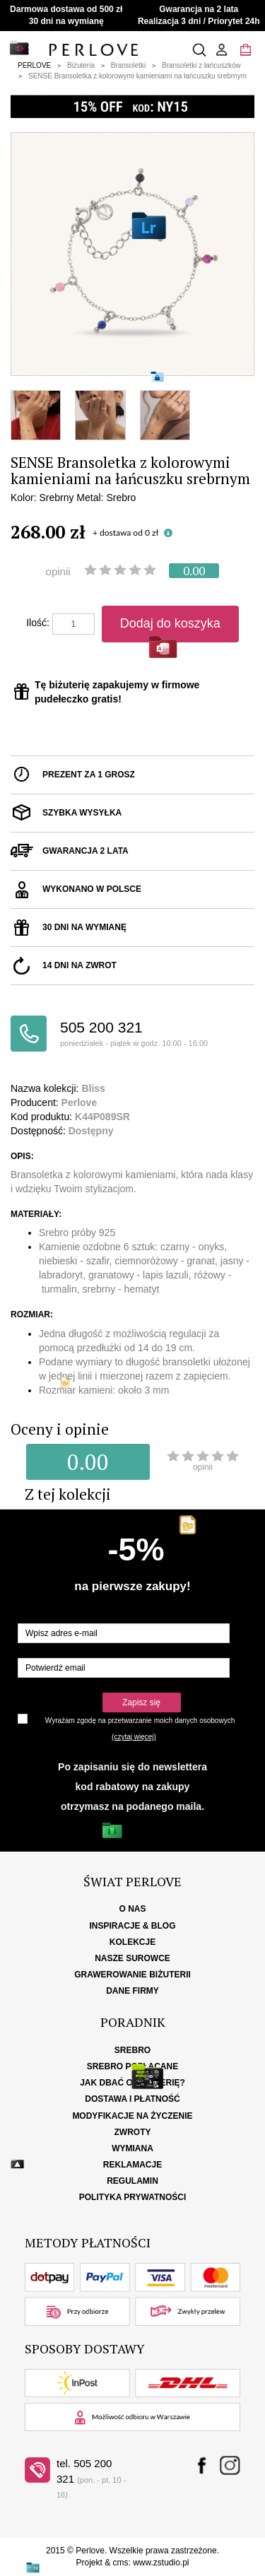 This screenshot has width=265, height=2576. What do you see at coordinates (17, 2163) in the screenshot?
I see `open vercel project files` at bounding box center [17, 2163].